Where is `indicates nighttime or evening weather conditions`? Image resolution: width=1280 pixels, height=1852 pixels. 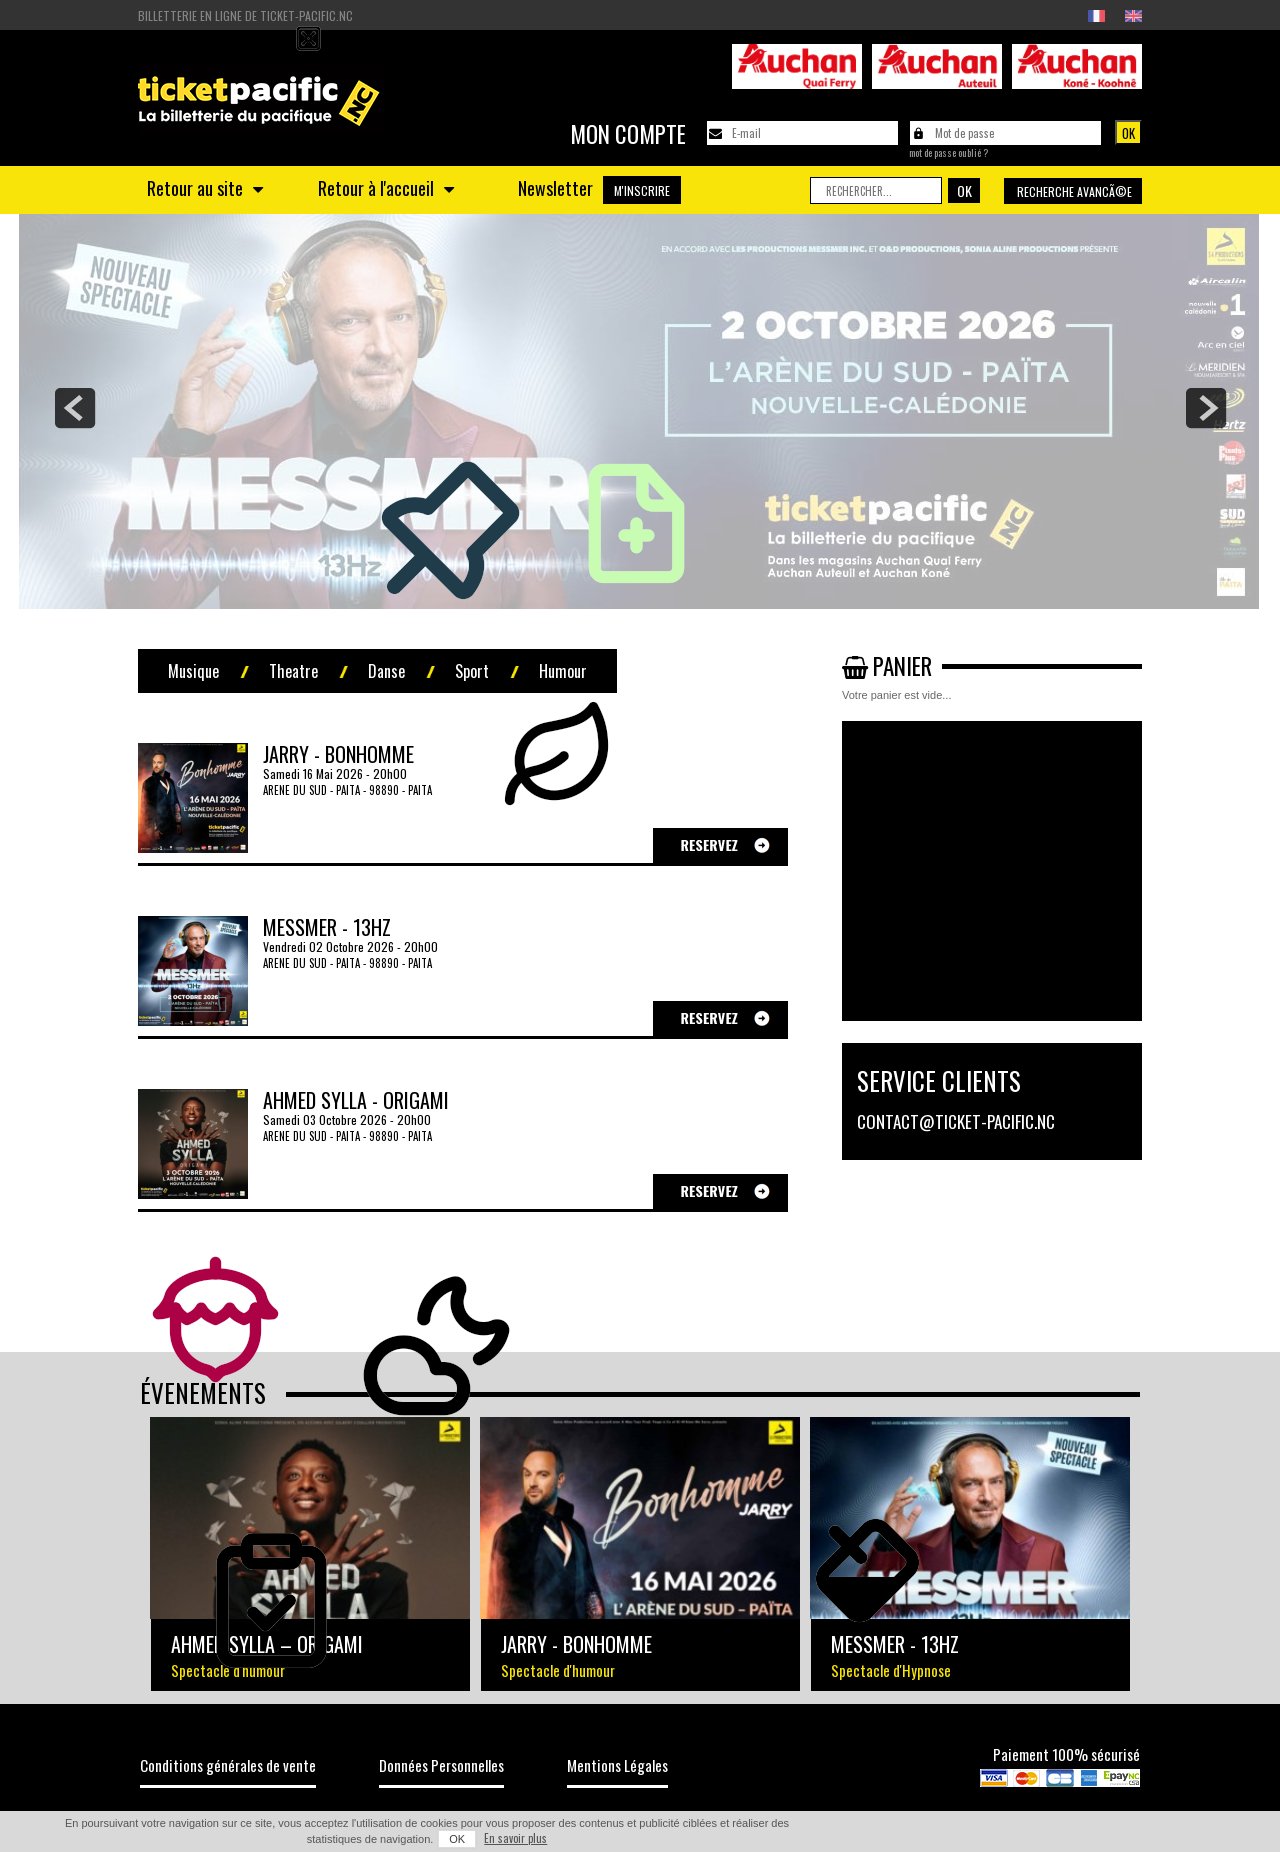 indicates nighttime or evening weather conditions is located at coordinates (437, 1342).